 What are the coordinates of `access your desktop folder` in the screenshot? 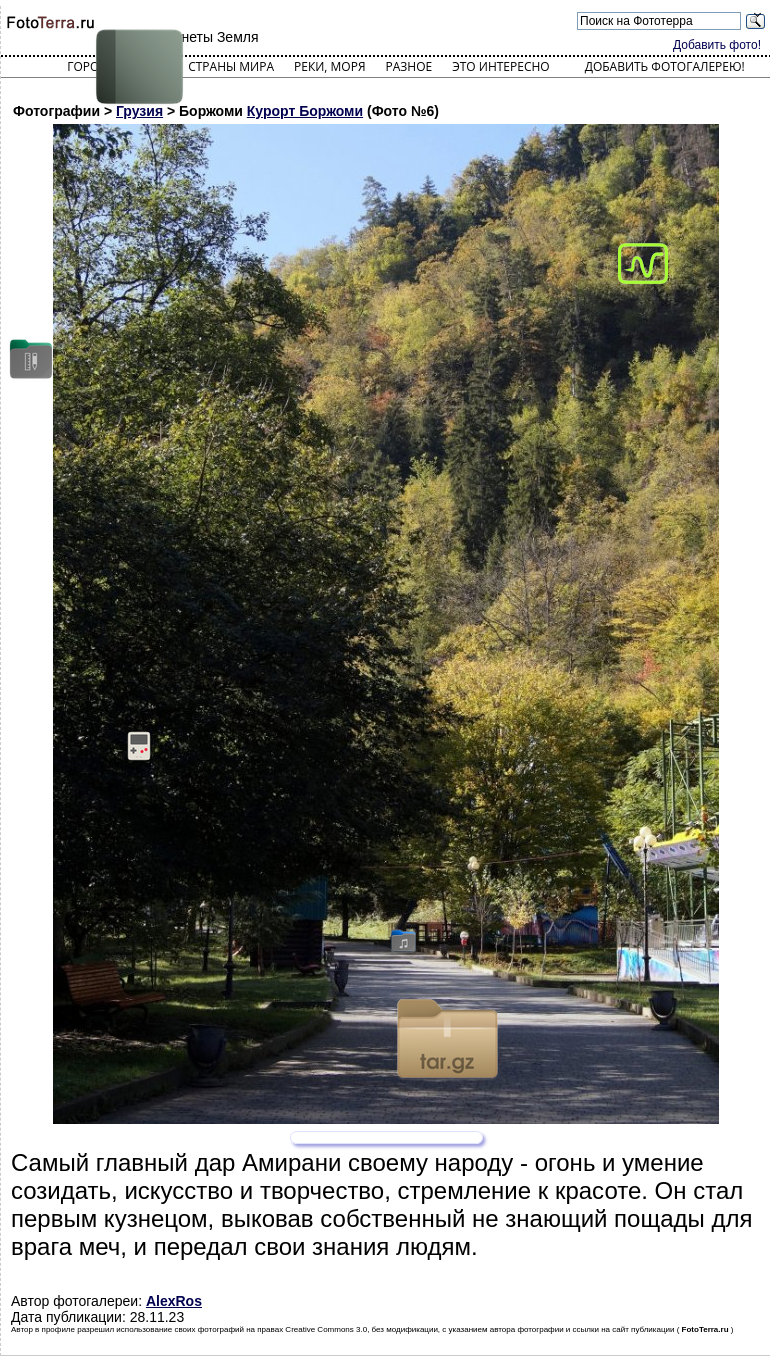 It's located at (139, 63).